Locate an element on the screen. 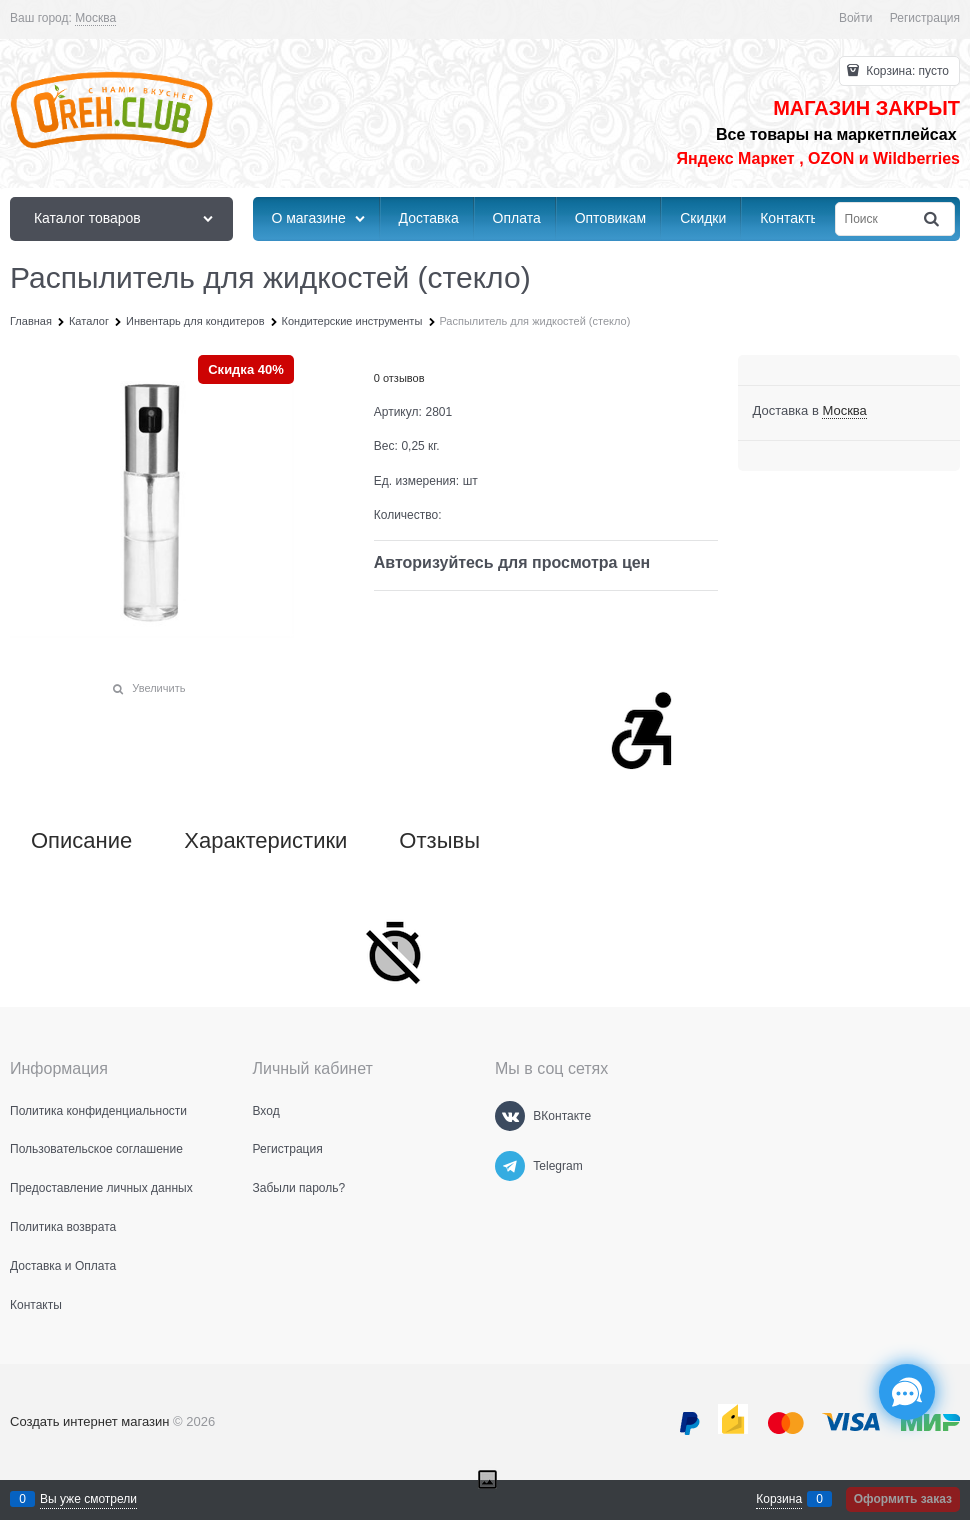 Image resolution: width=970 pixels, height=1520 pixels. indicates wheelchair accessible route or entrance is located at coordinates (639, 729).